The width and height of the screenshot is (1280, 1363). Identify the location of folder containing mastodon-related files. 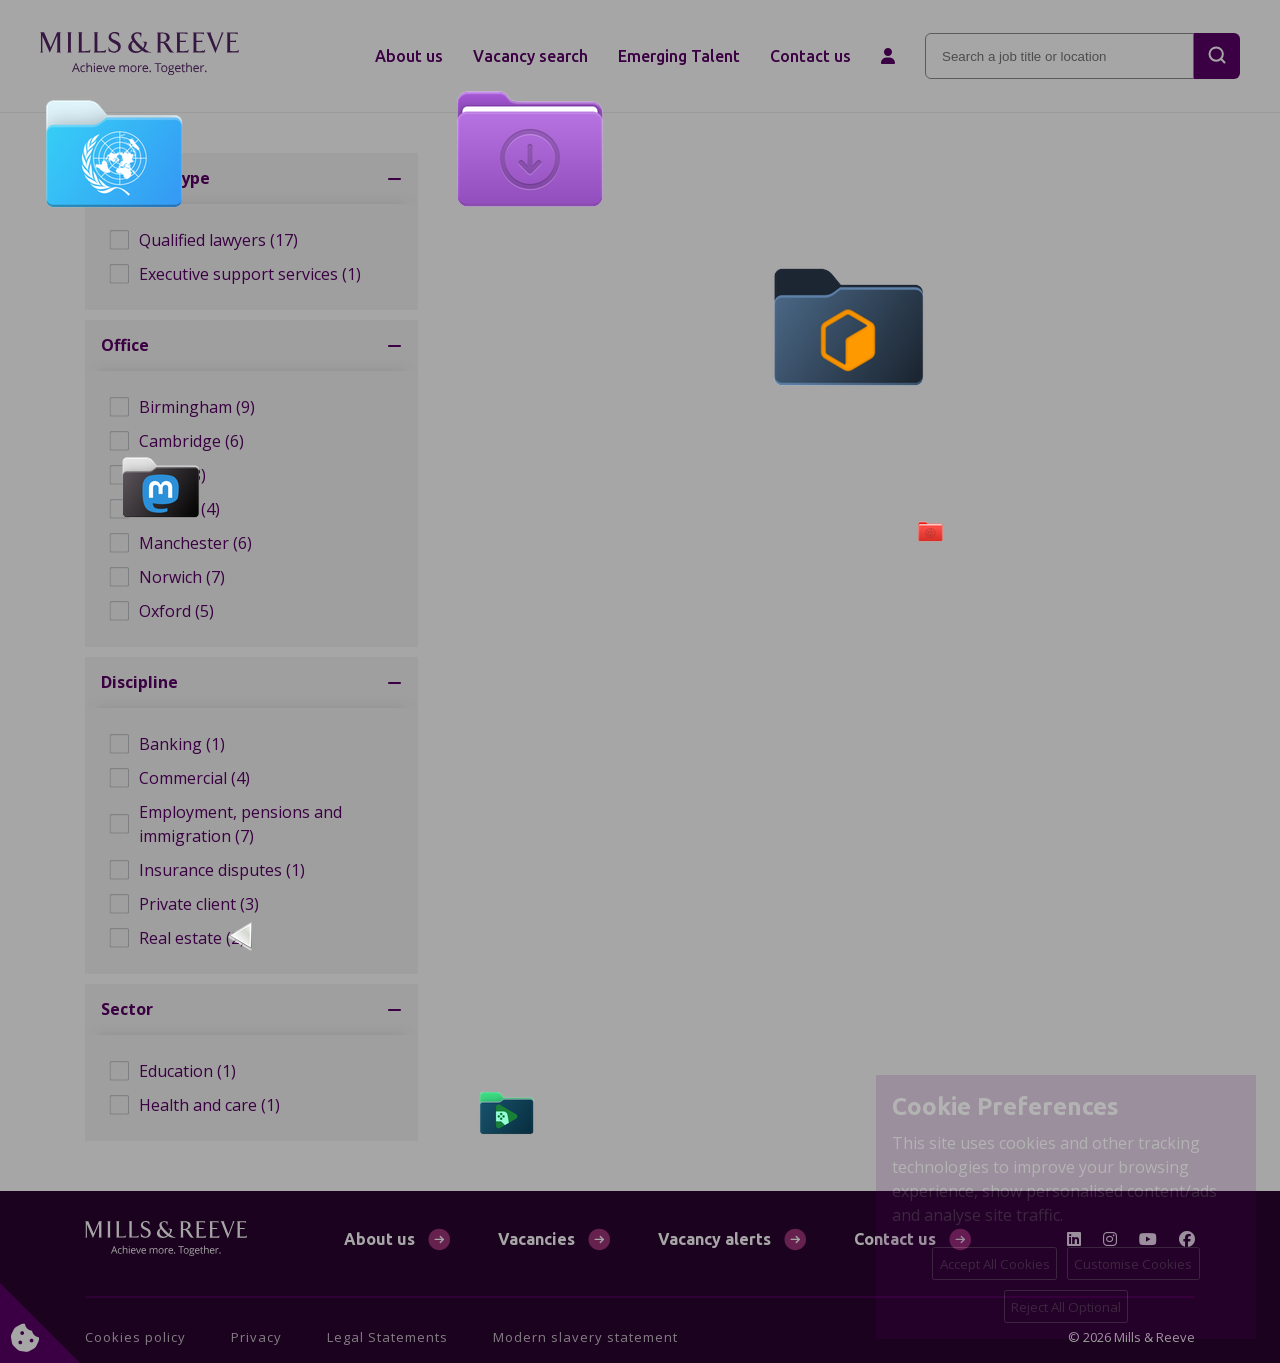
(160, 489).